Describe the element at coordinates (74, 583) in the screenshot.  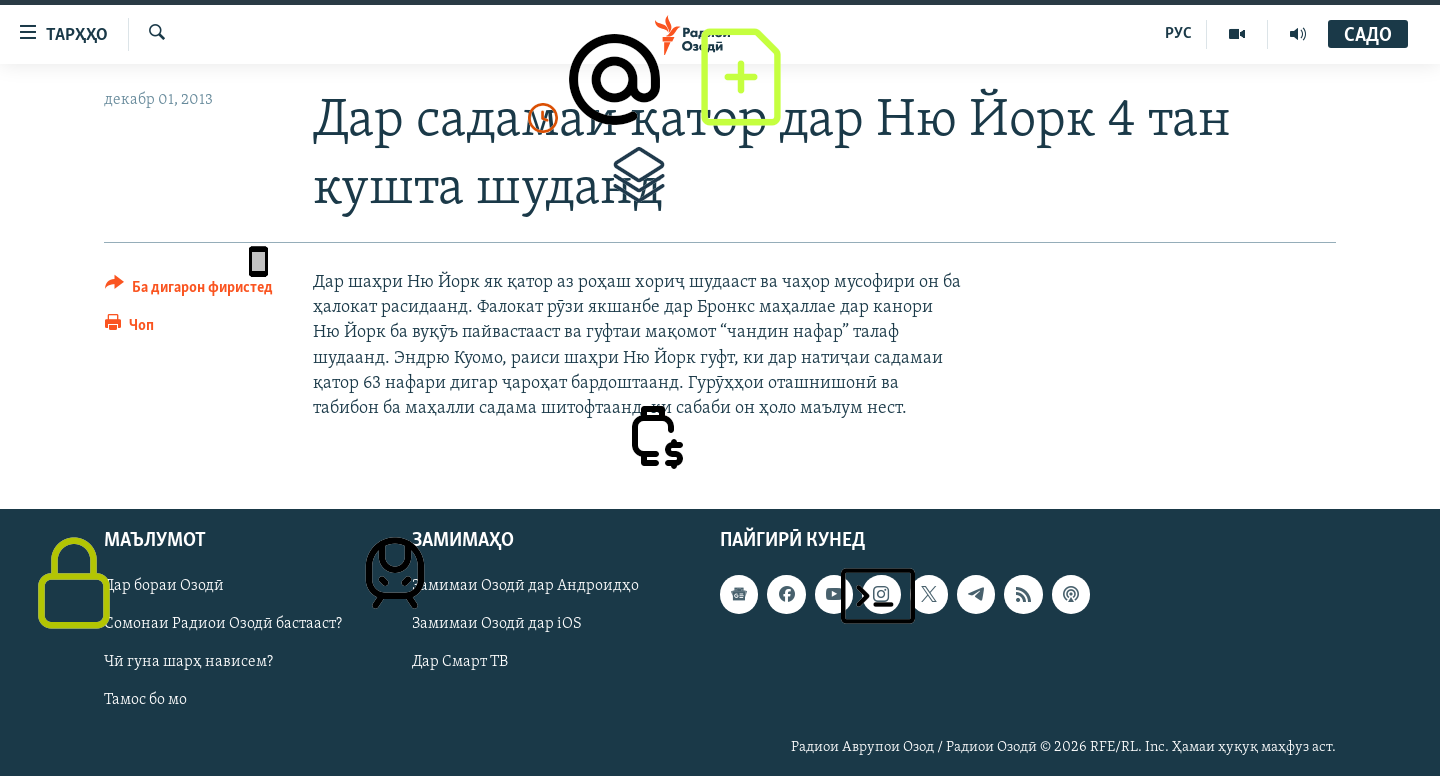
I see `indicates a locked or secured item` at that location.